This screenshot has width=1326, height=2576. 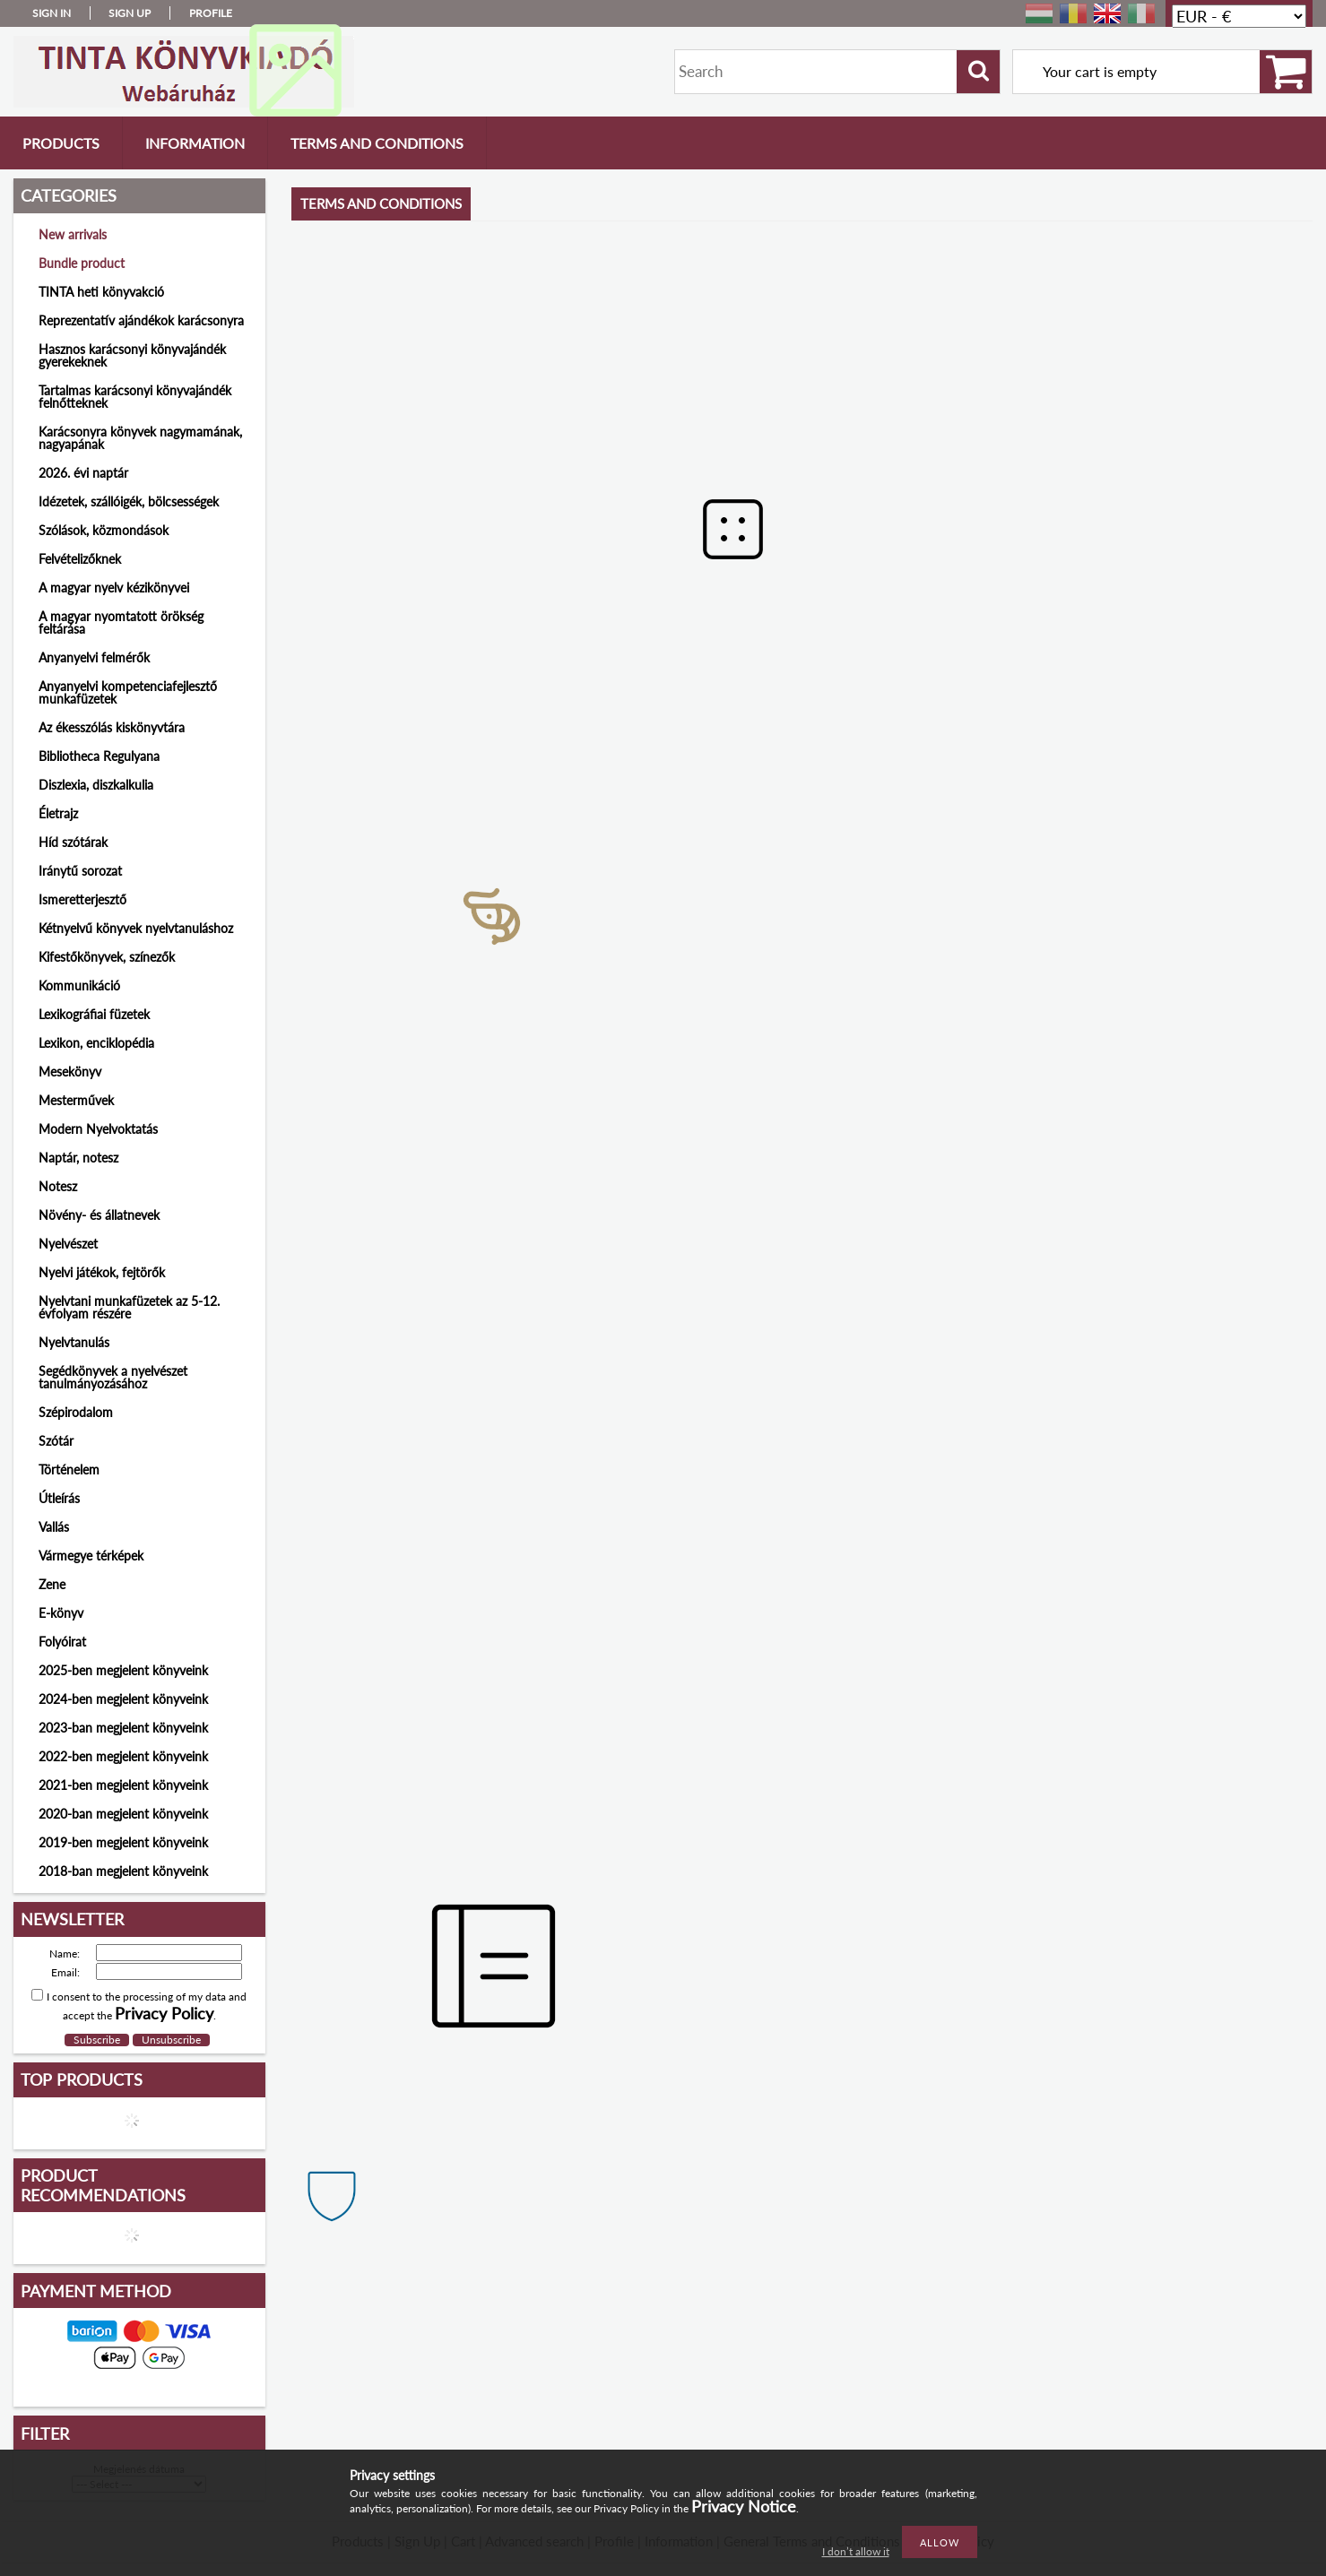 I want to click on indicates seafood or shellfish menu category, so click(x=491, y=916).